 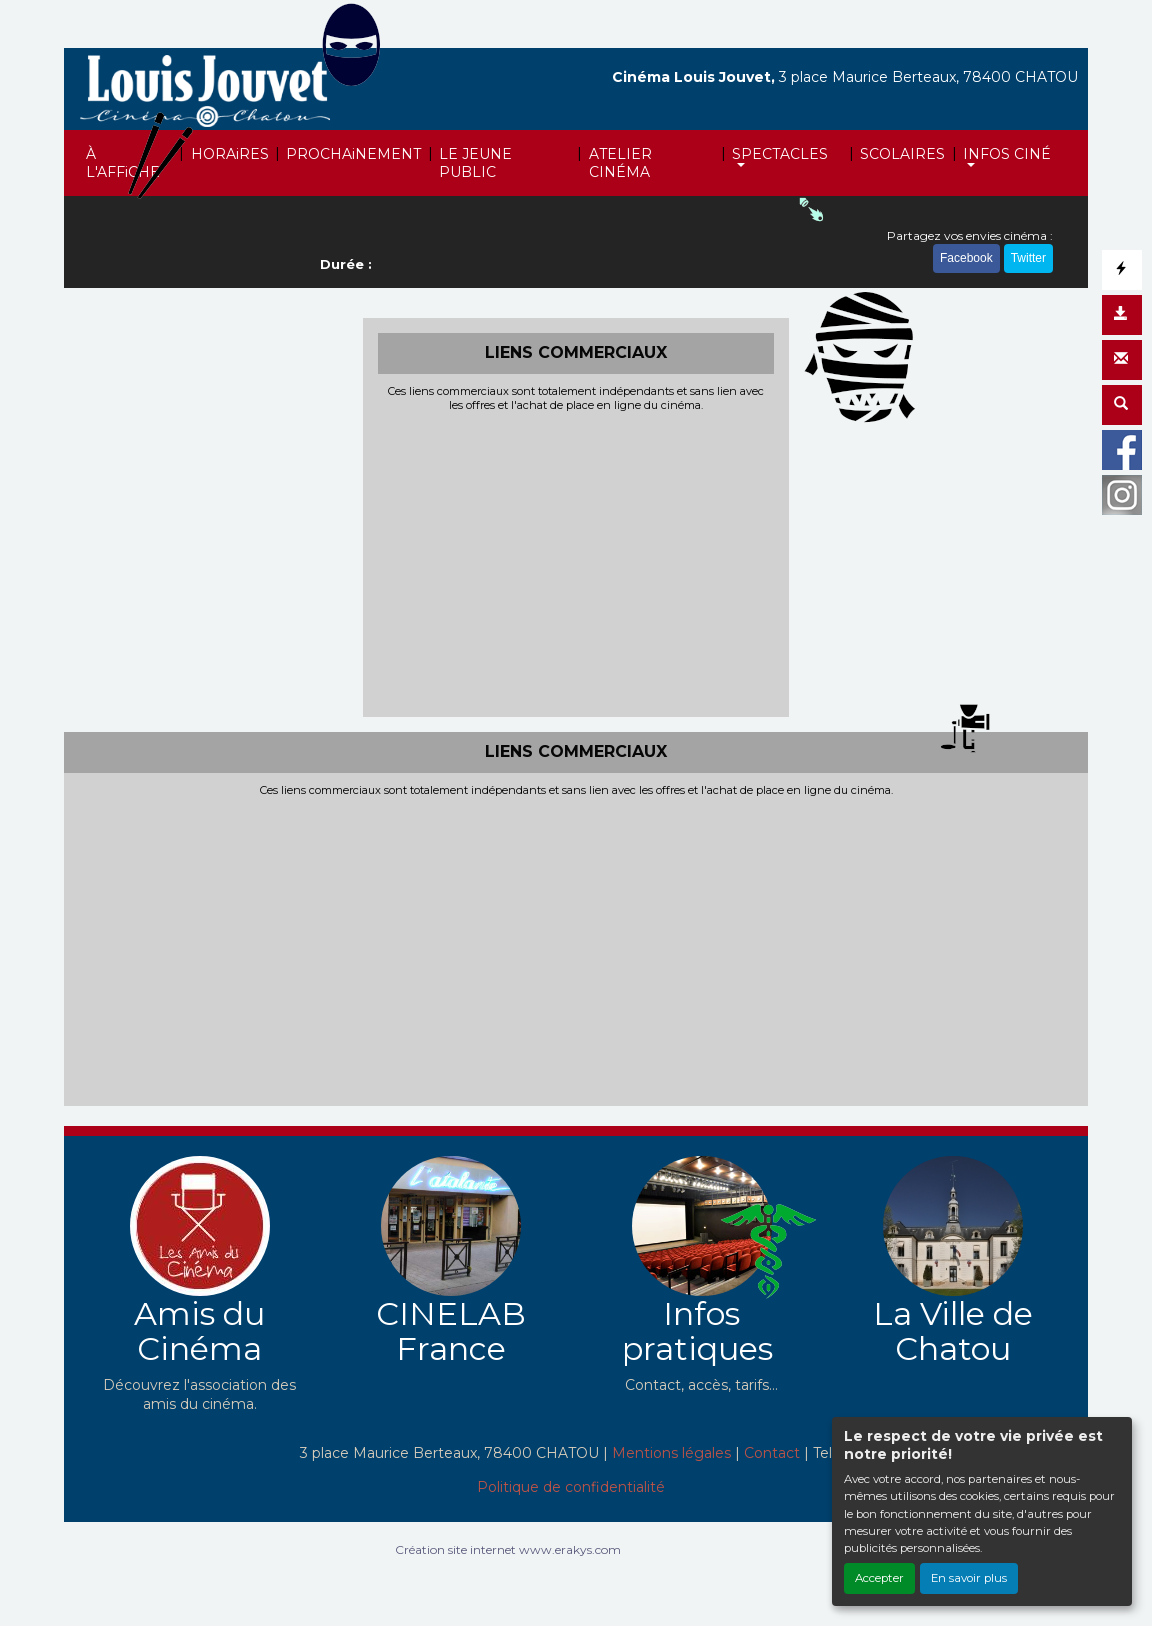 What do you see at coordinates (965, 728) in the screenshot?
I see `select manual meat grinder tool or equipment` at bounding box center [965, 728].